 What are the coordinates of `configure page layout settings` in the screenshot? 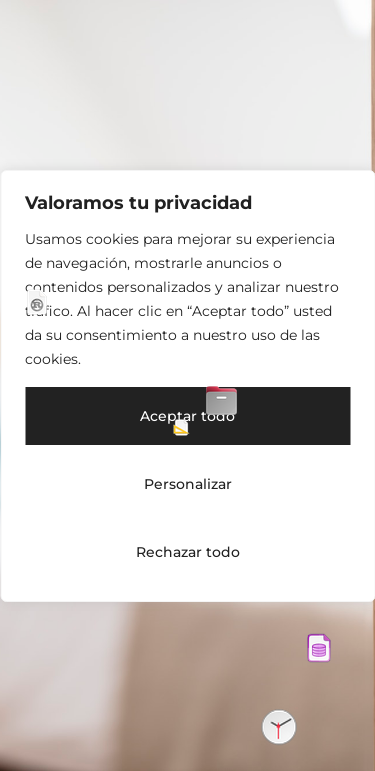 It's located at (181, 427).